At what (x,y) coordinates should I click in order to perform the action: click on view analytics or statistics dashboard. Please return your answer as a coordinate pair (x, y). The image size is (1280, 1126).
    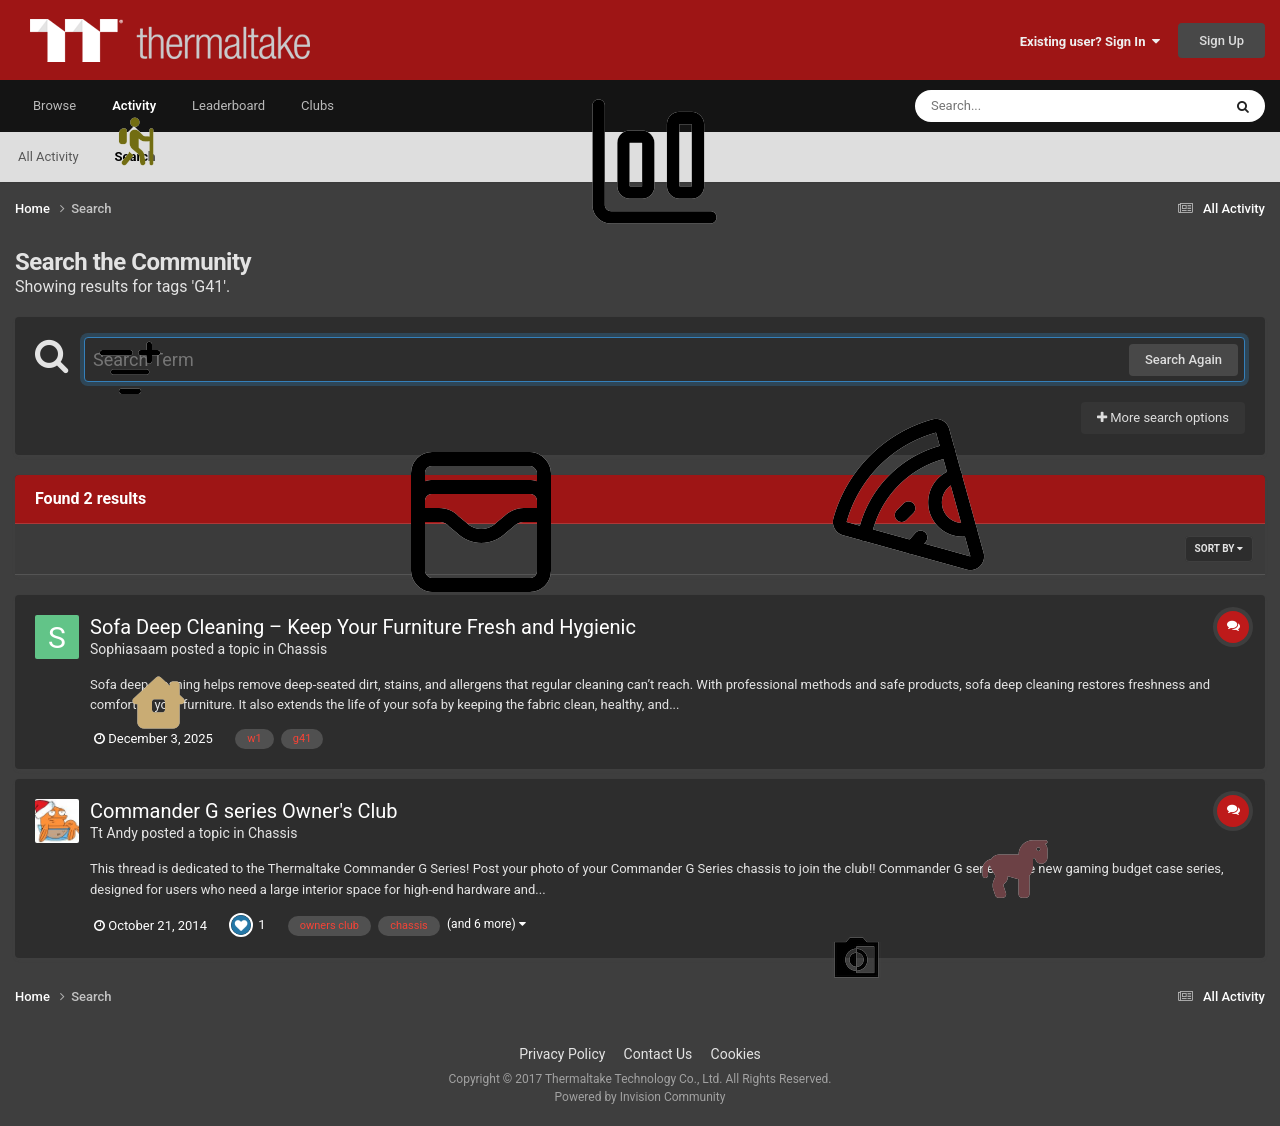
    Looking at the image, I should click on (654, 161).